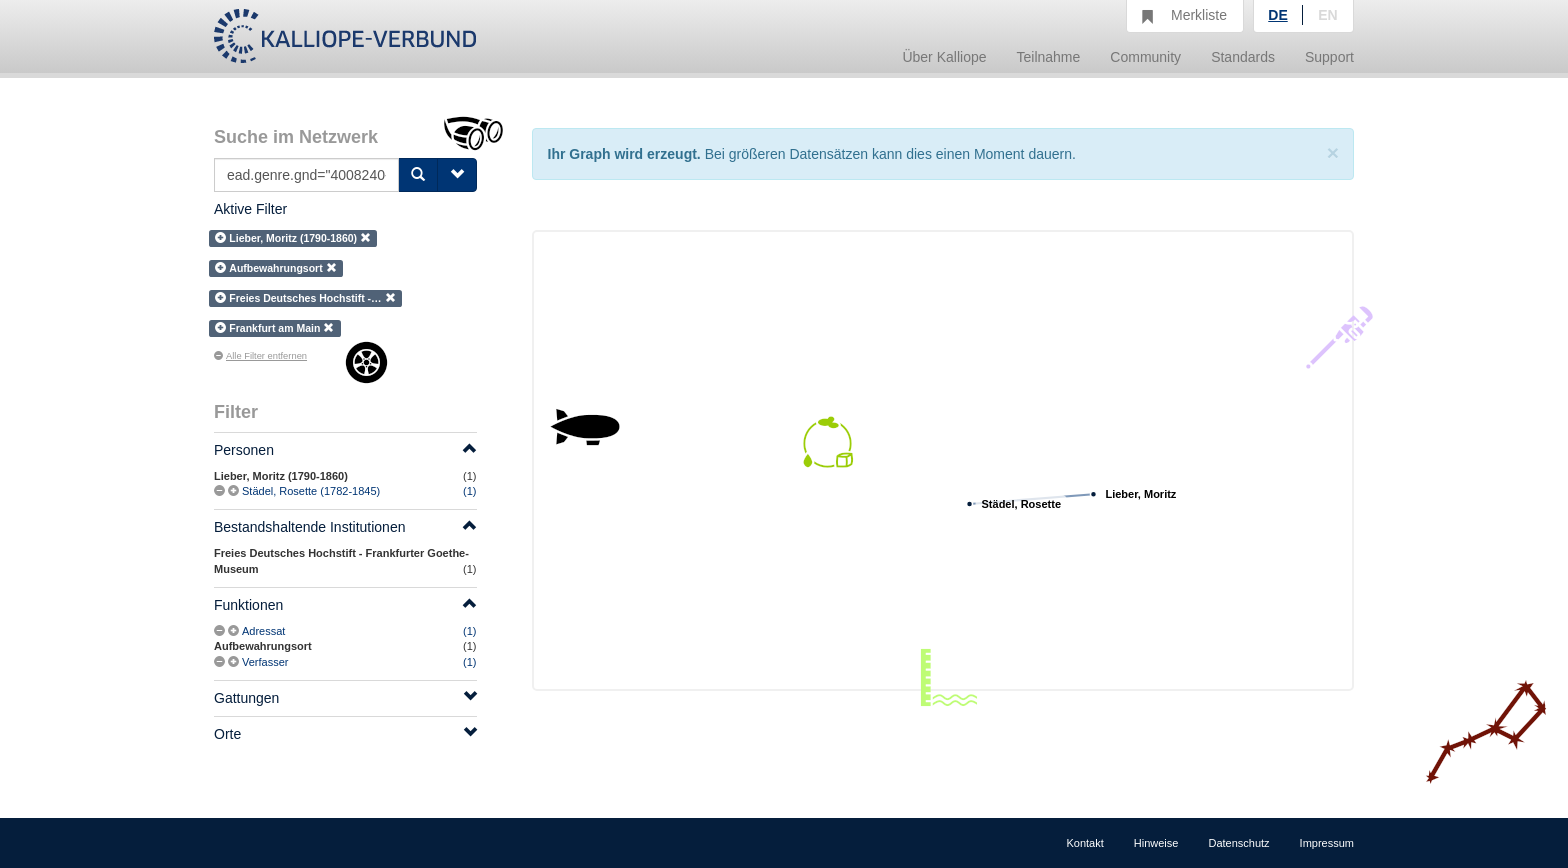 The height and width of the screenshot is (868, 1568). What do you see at coordinates (585, 427) in the screenshot?
I see `indicates airship or zeppelin-related content` at bounding box center [585, 427].